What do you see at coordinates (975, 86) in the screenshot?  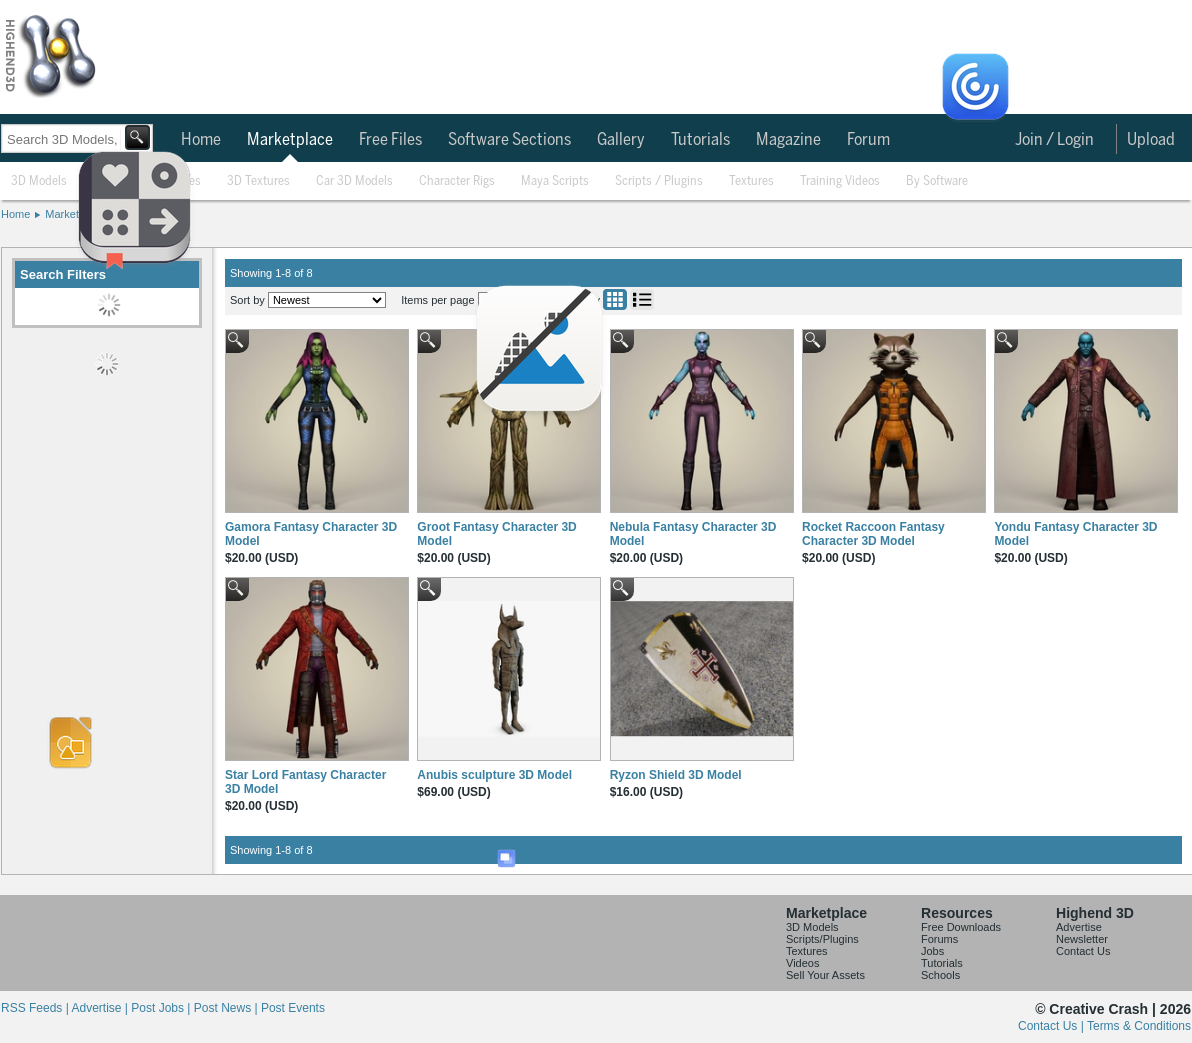 I see `open the receiver app` at bounding box center [975, 86].